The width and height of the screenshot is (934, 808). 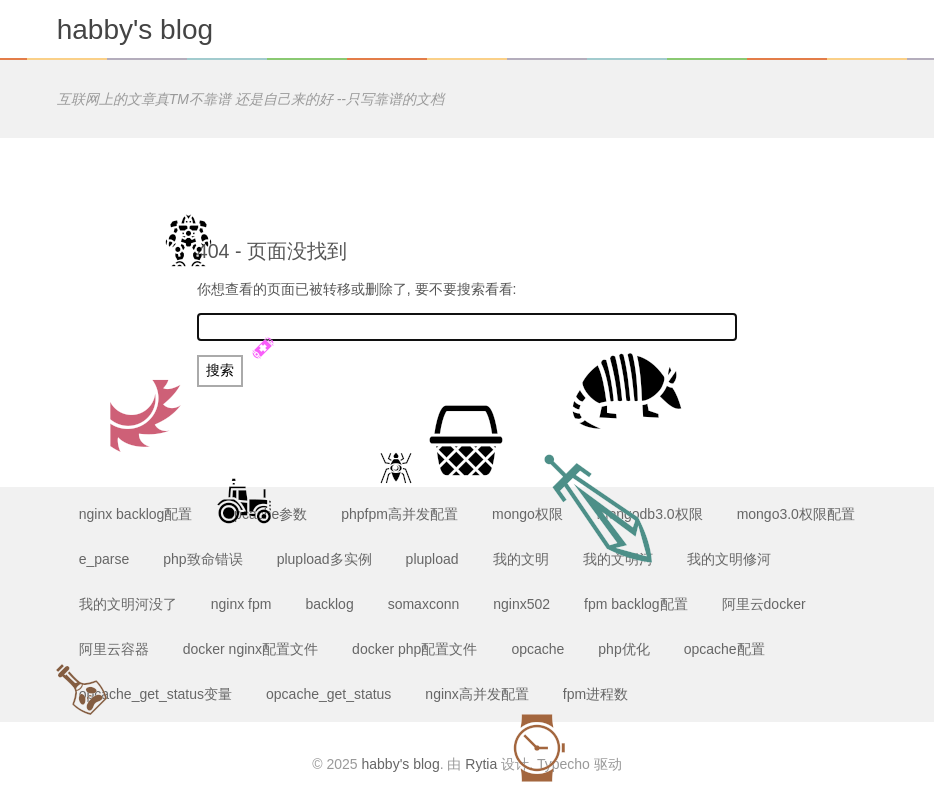 I want to click on view your shopping basket, so click(x=466, y=440).